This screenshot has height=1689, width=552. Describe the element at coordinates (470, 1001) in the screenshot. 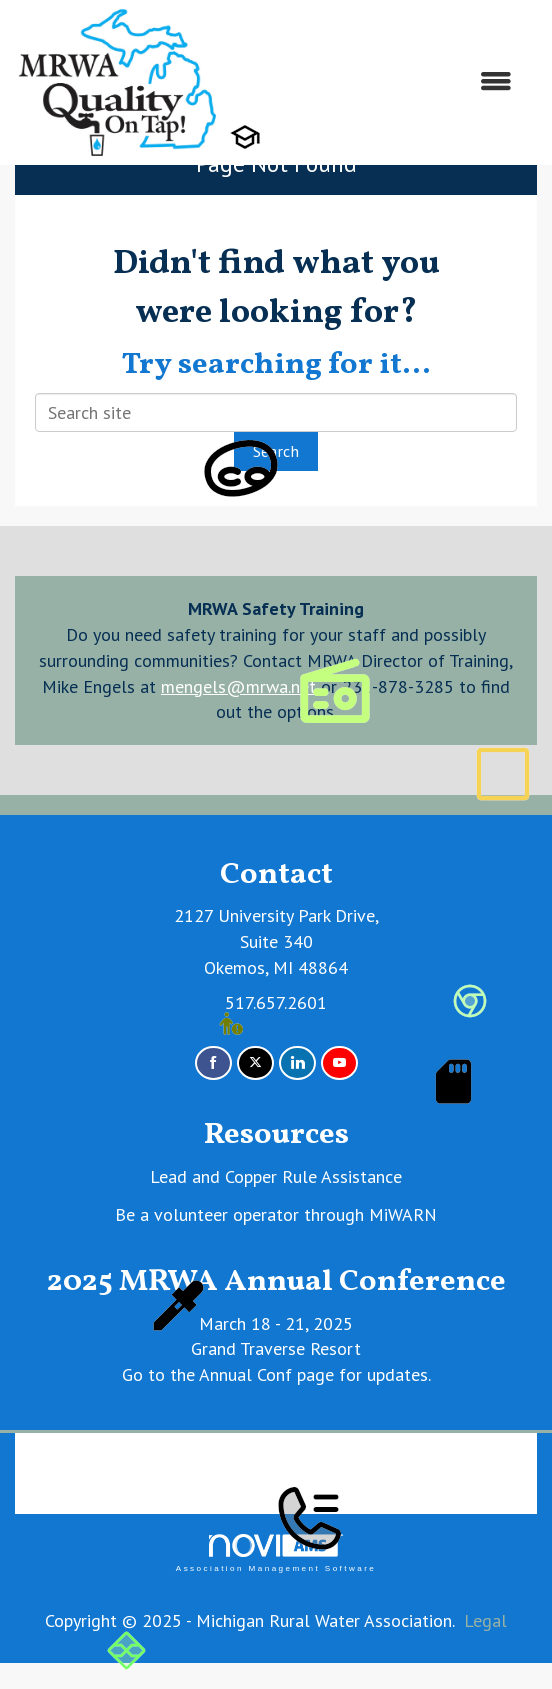

I see `open google chrome browser` at that location.